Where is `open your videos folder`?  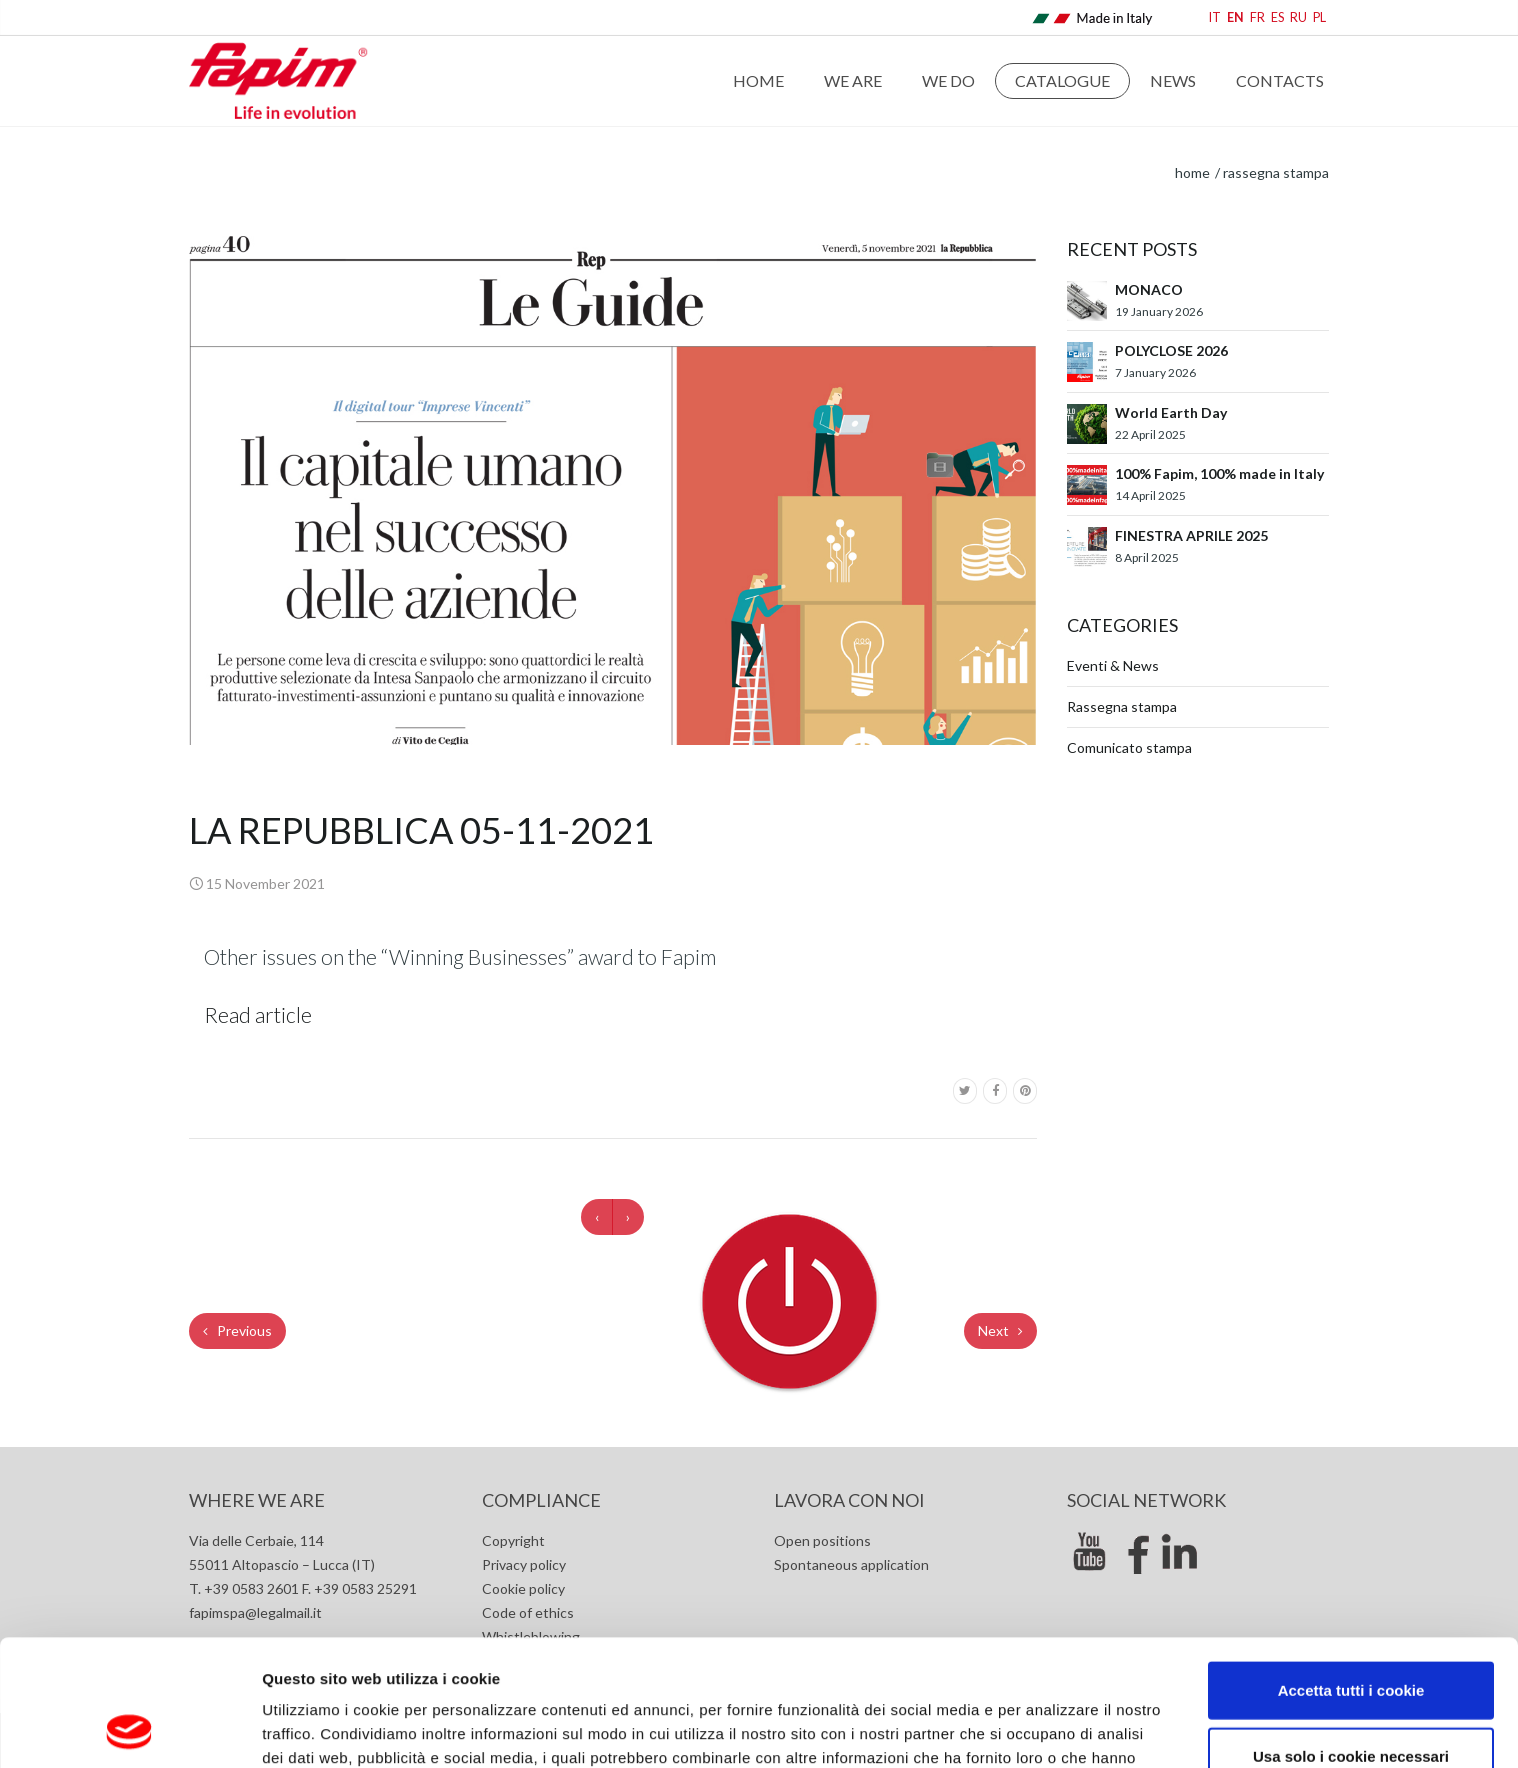 open your videos folder is located at coordinates (940, 465).